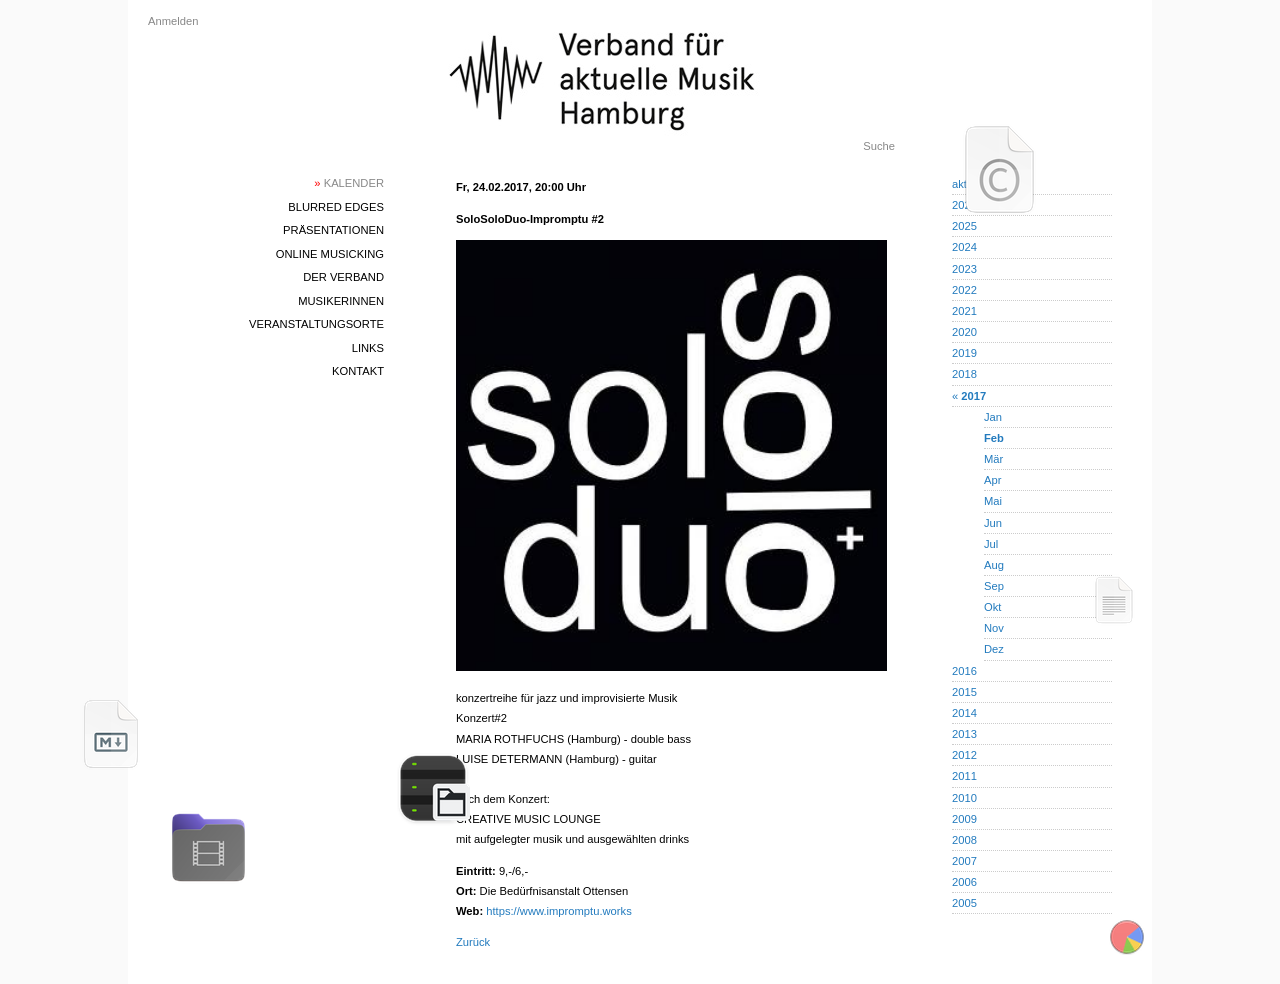  Describe the element at coordinates (1114, 600) in the screenshot. I see `open a plain text file` at that location.